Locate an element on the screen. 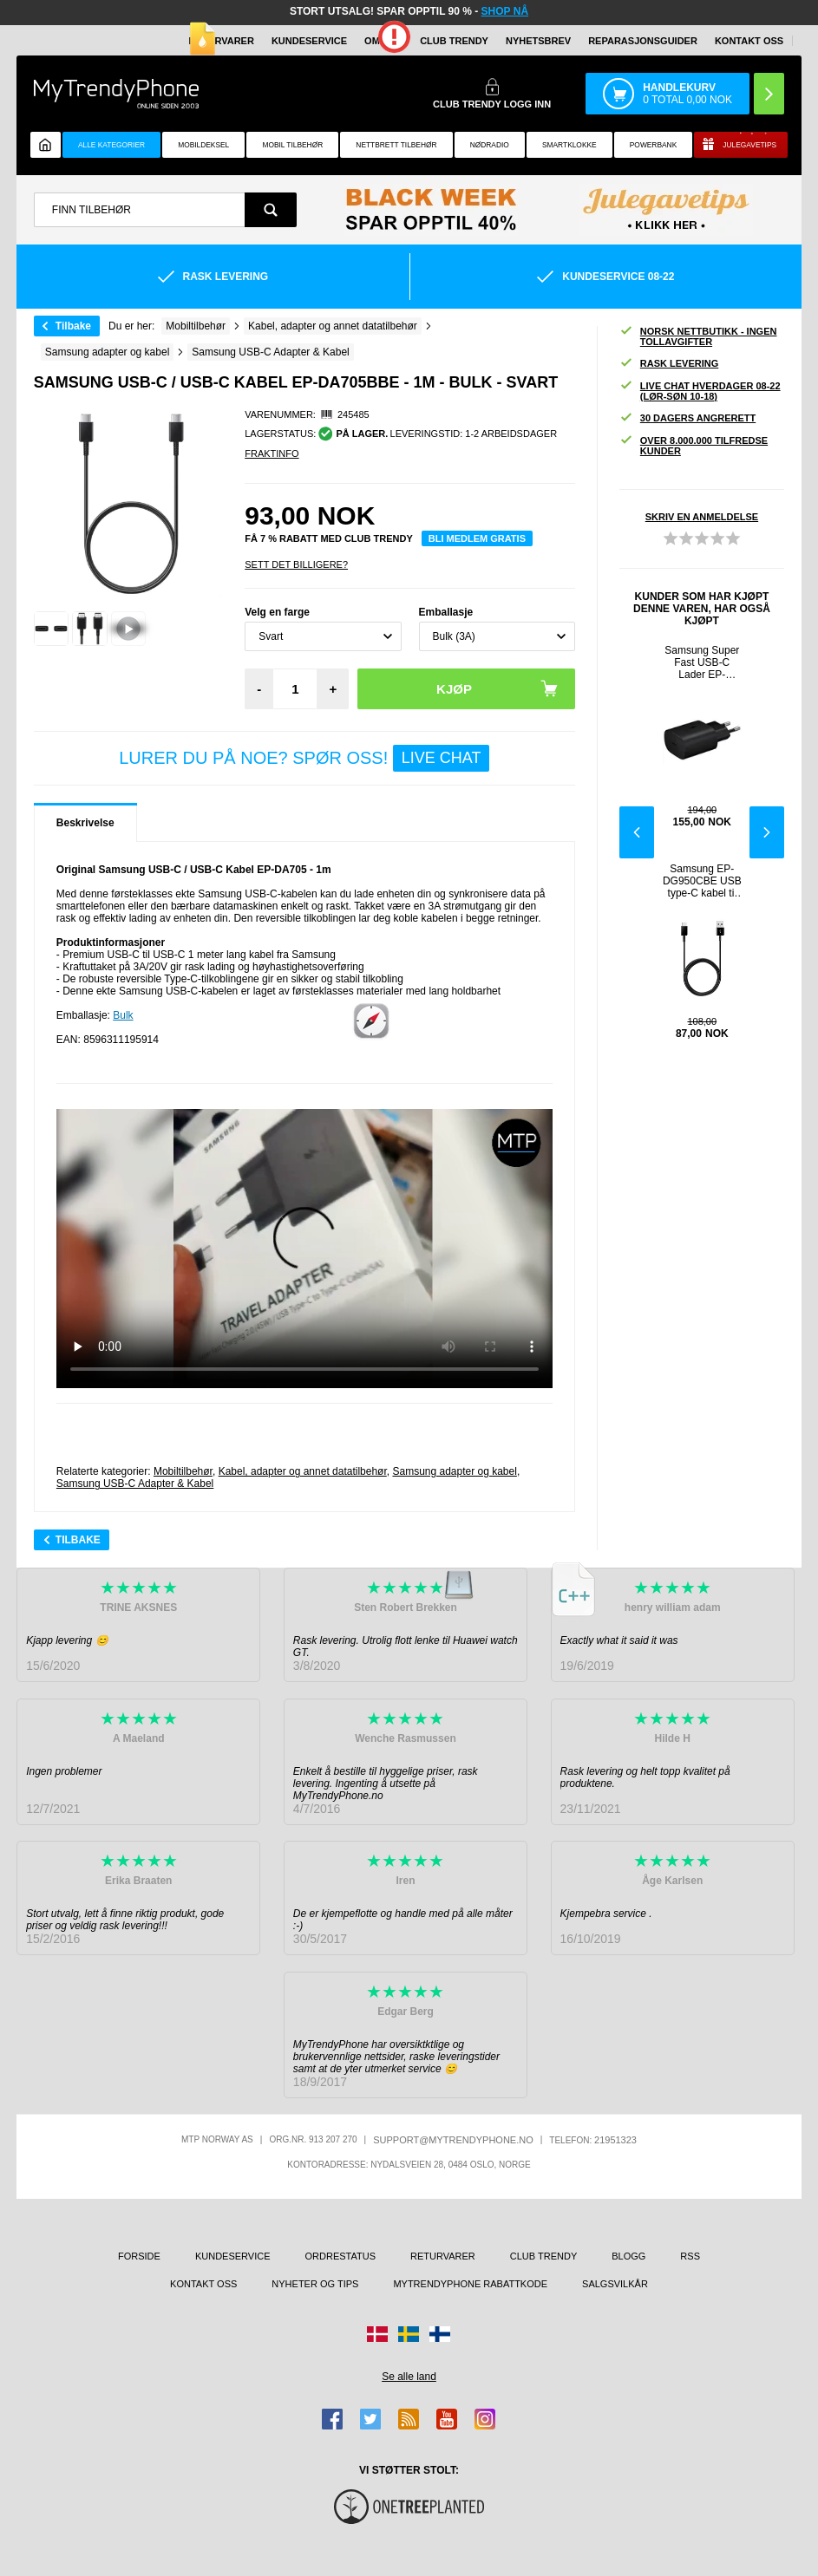 This screenshot has width=818, height=2576. access connected USB storage device is located at coordinates (459, 1585).